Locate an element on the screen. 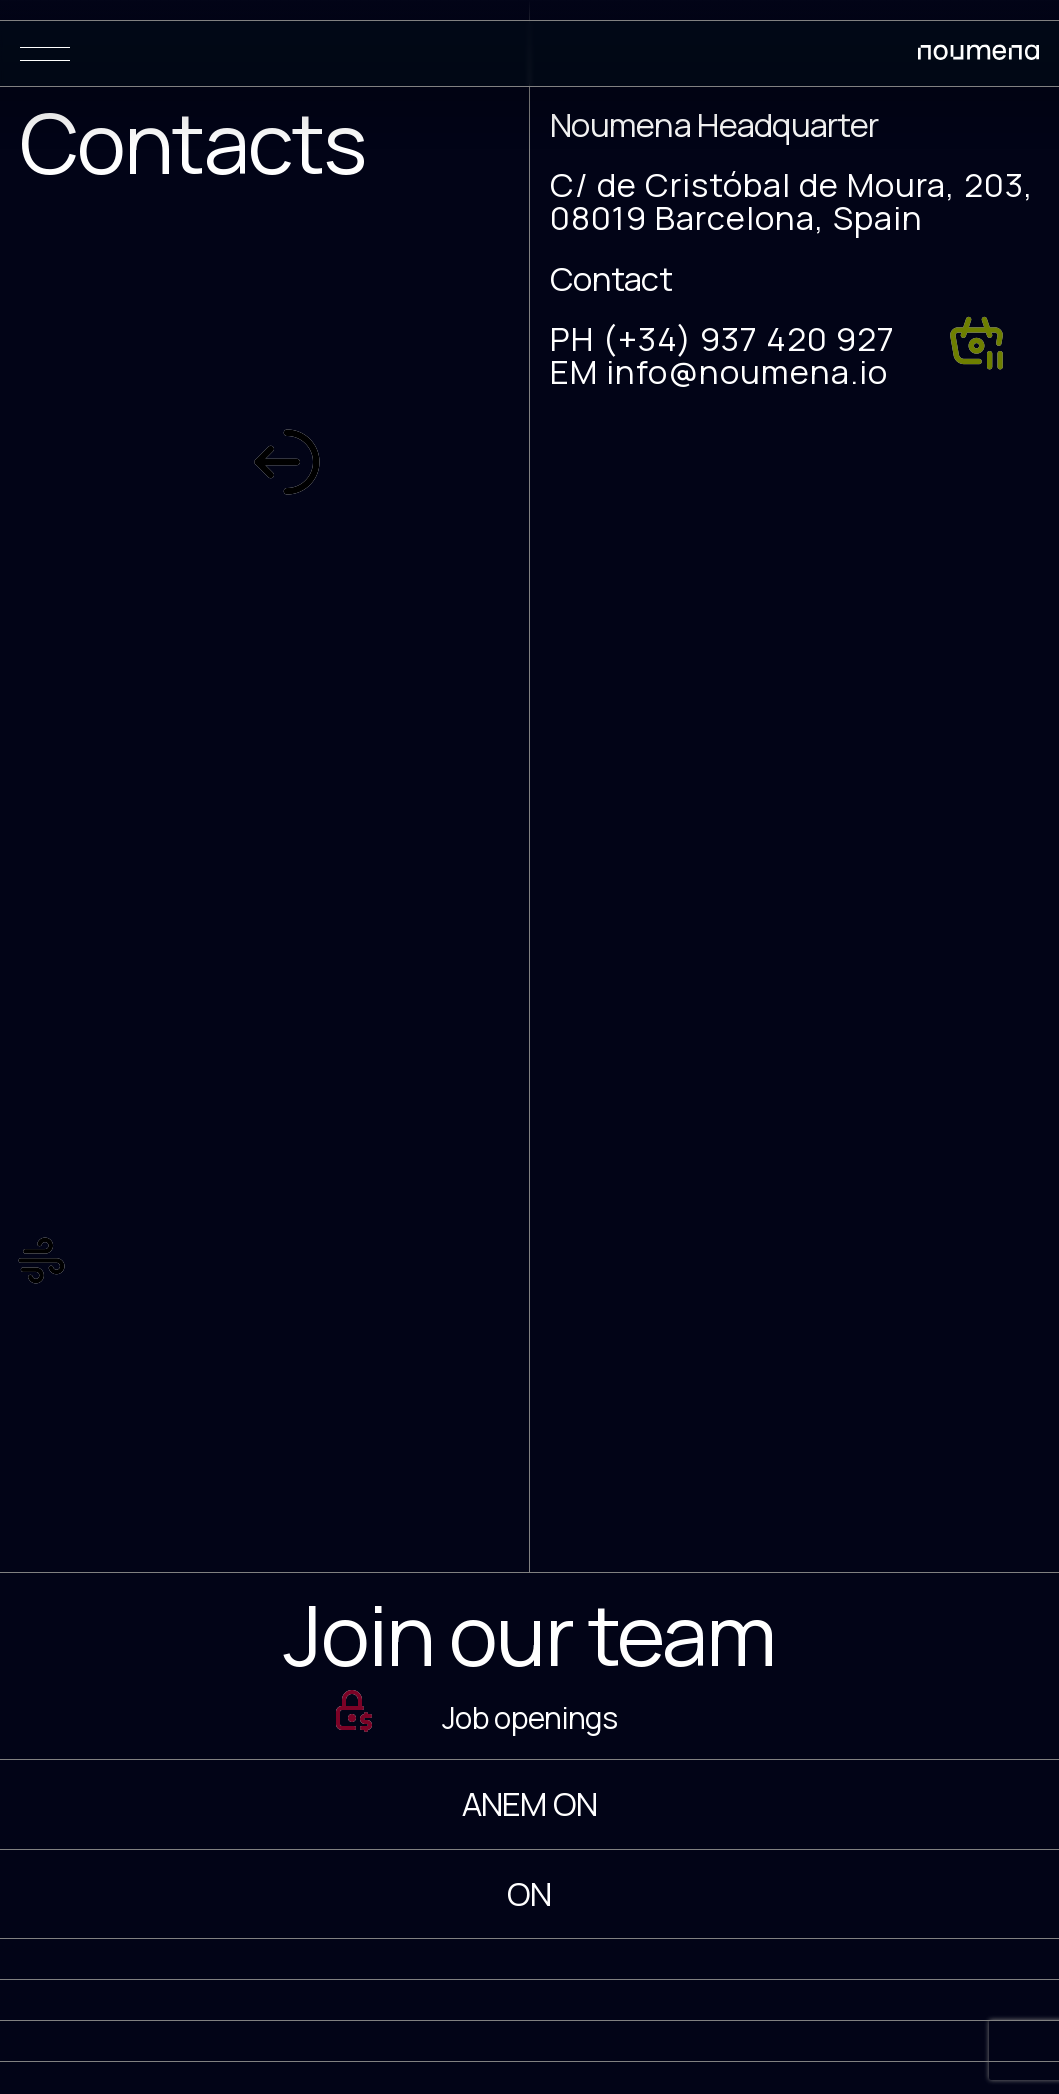  indicates content requires payment to access is located at coordinates (352, 1710).